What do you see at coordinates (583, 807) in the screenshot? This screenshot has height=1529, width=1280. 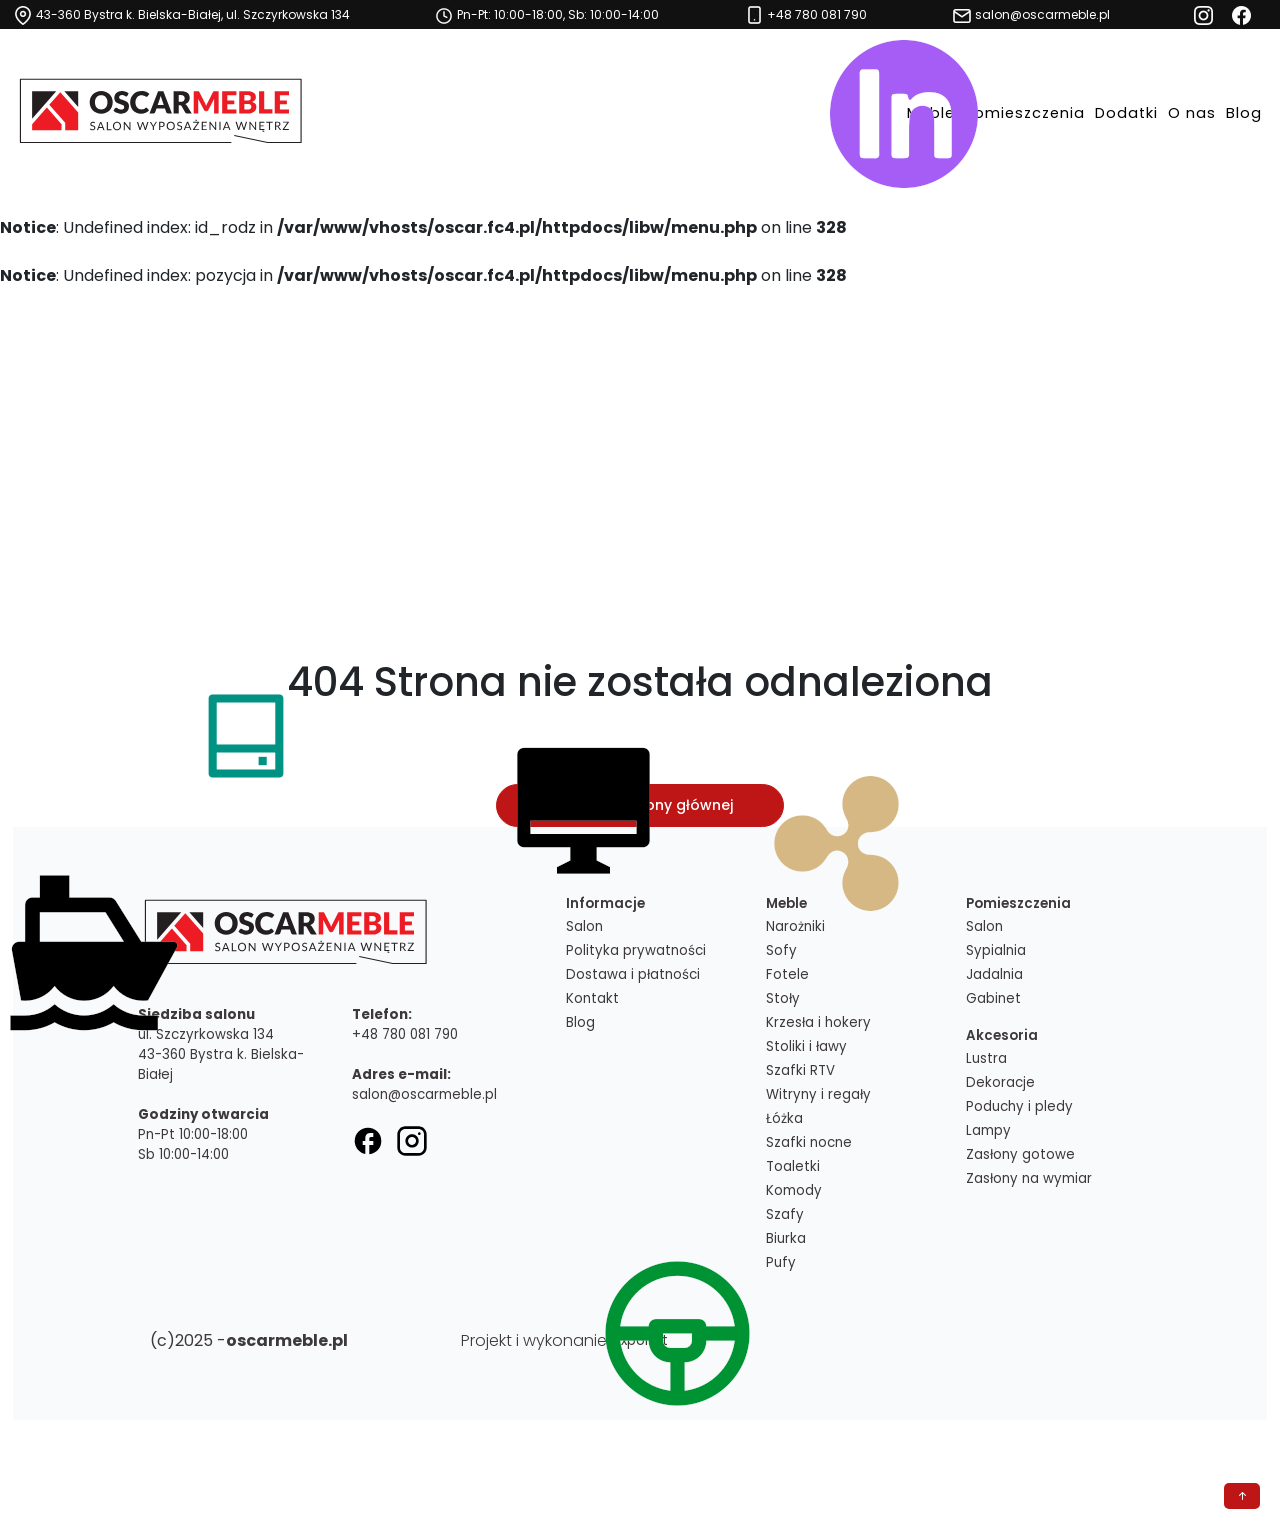 I see `mac desktop computer or imac device` at bounding box center [583, 807].